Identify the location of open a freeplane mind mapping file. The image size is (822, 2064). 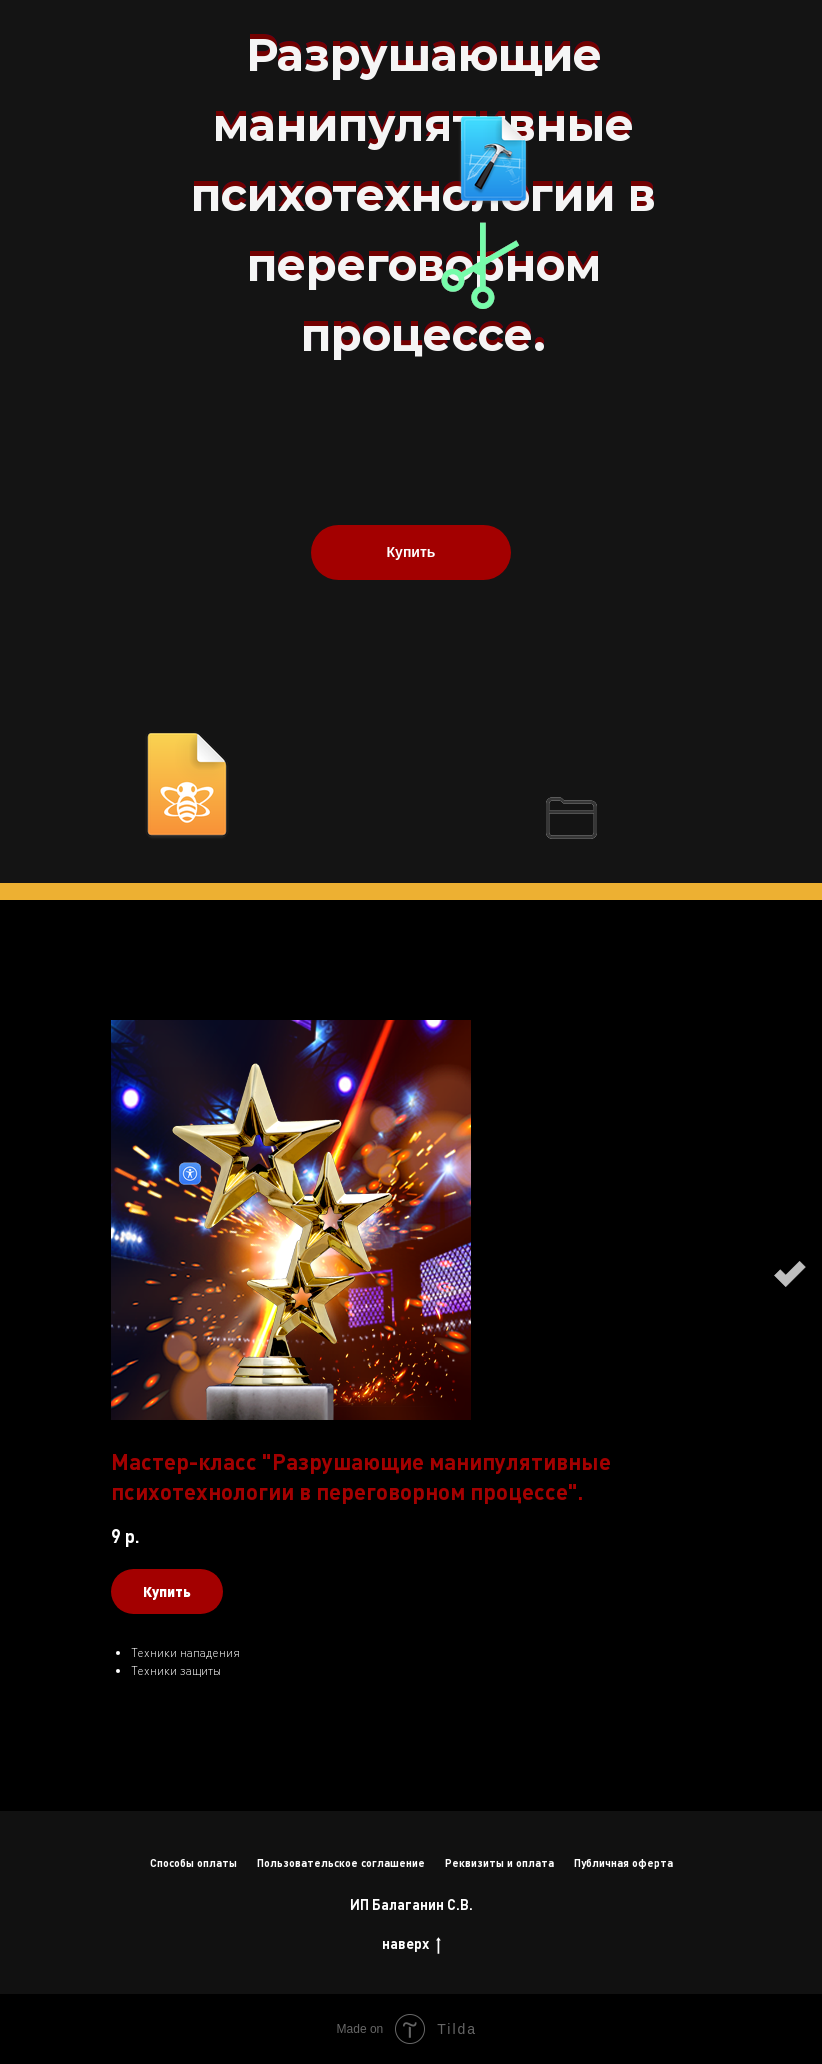
(187, 784).